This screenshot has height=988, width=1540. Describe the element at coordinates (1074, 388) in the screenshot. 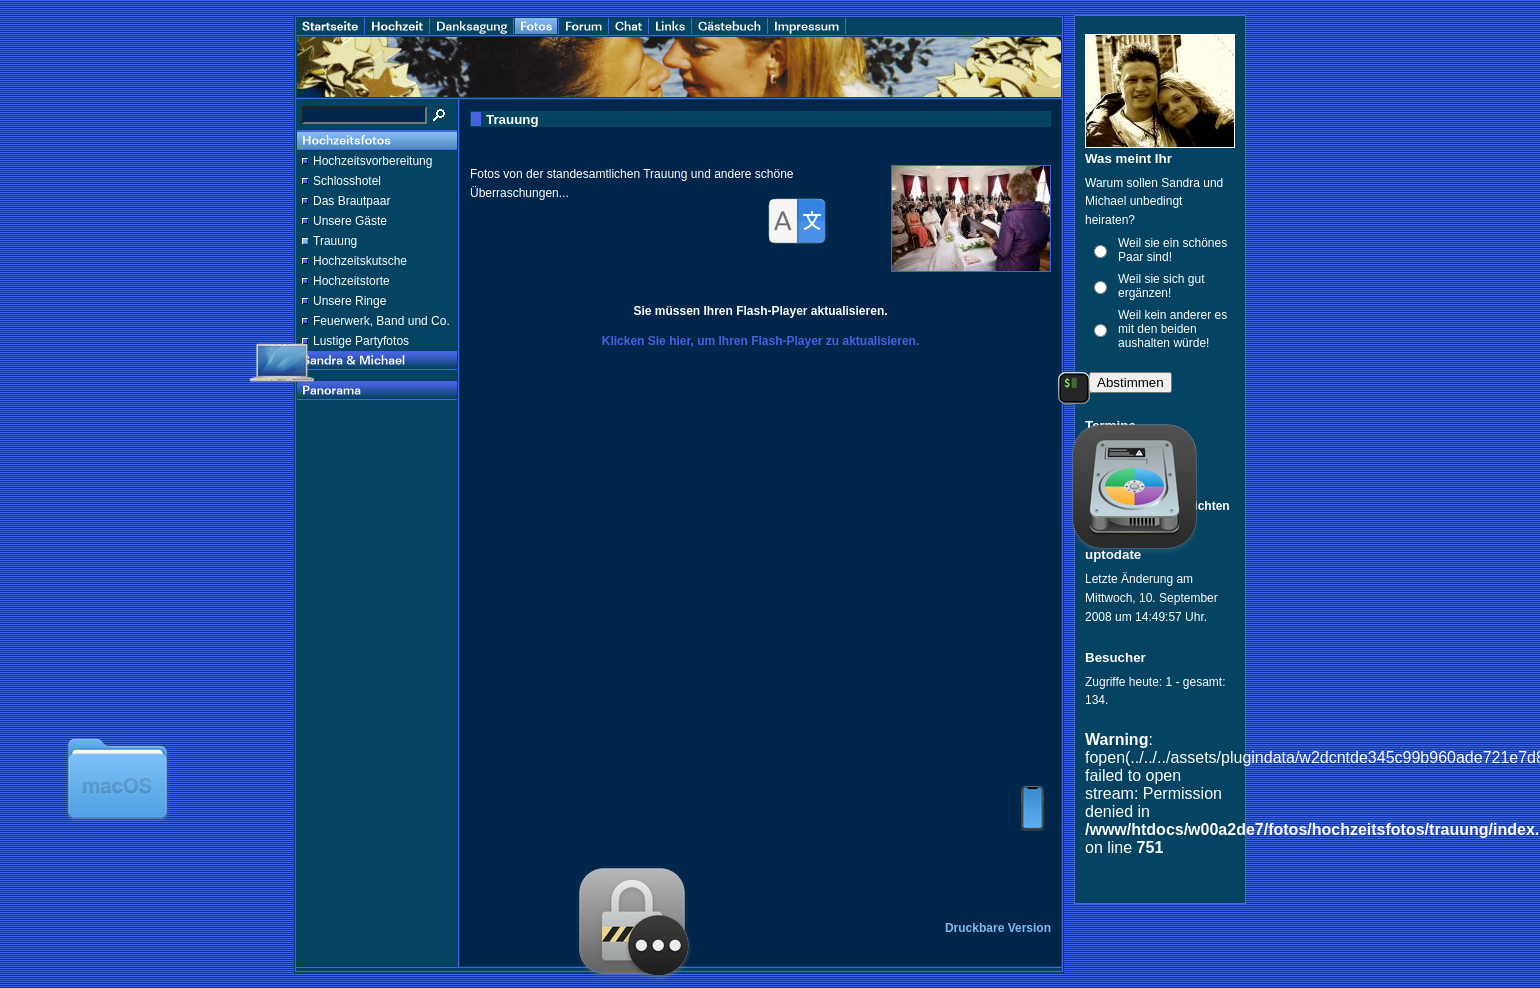

I see `open xterm terminal application` at that location.